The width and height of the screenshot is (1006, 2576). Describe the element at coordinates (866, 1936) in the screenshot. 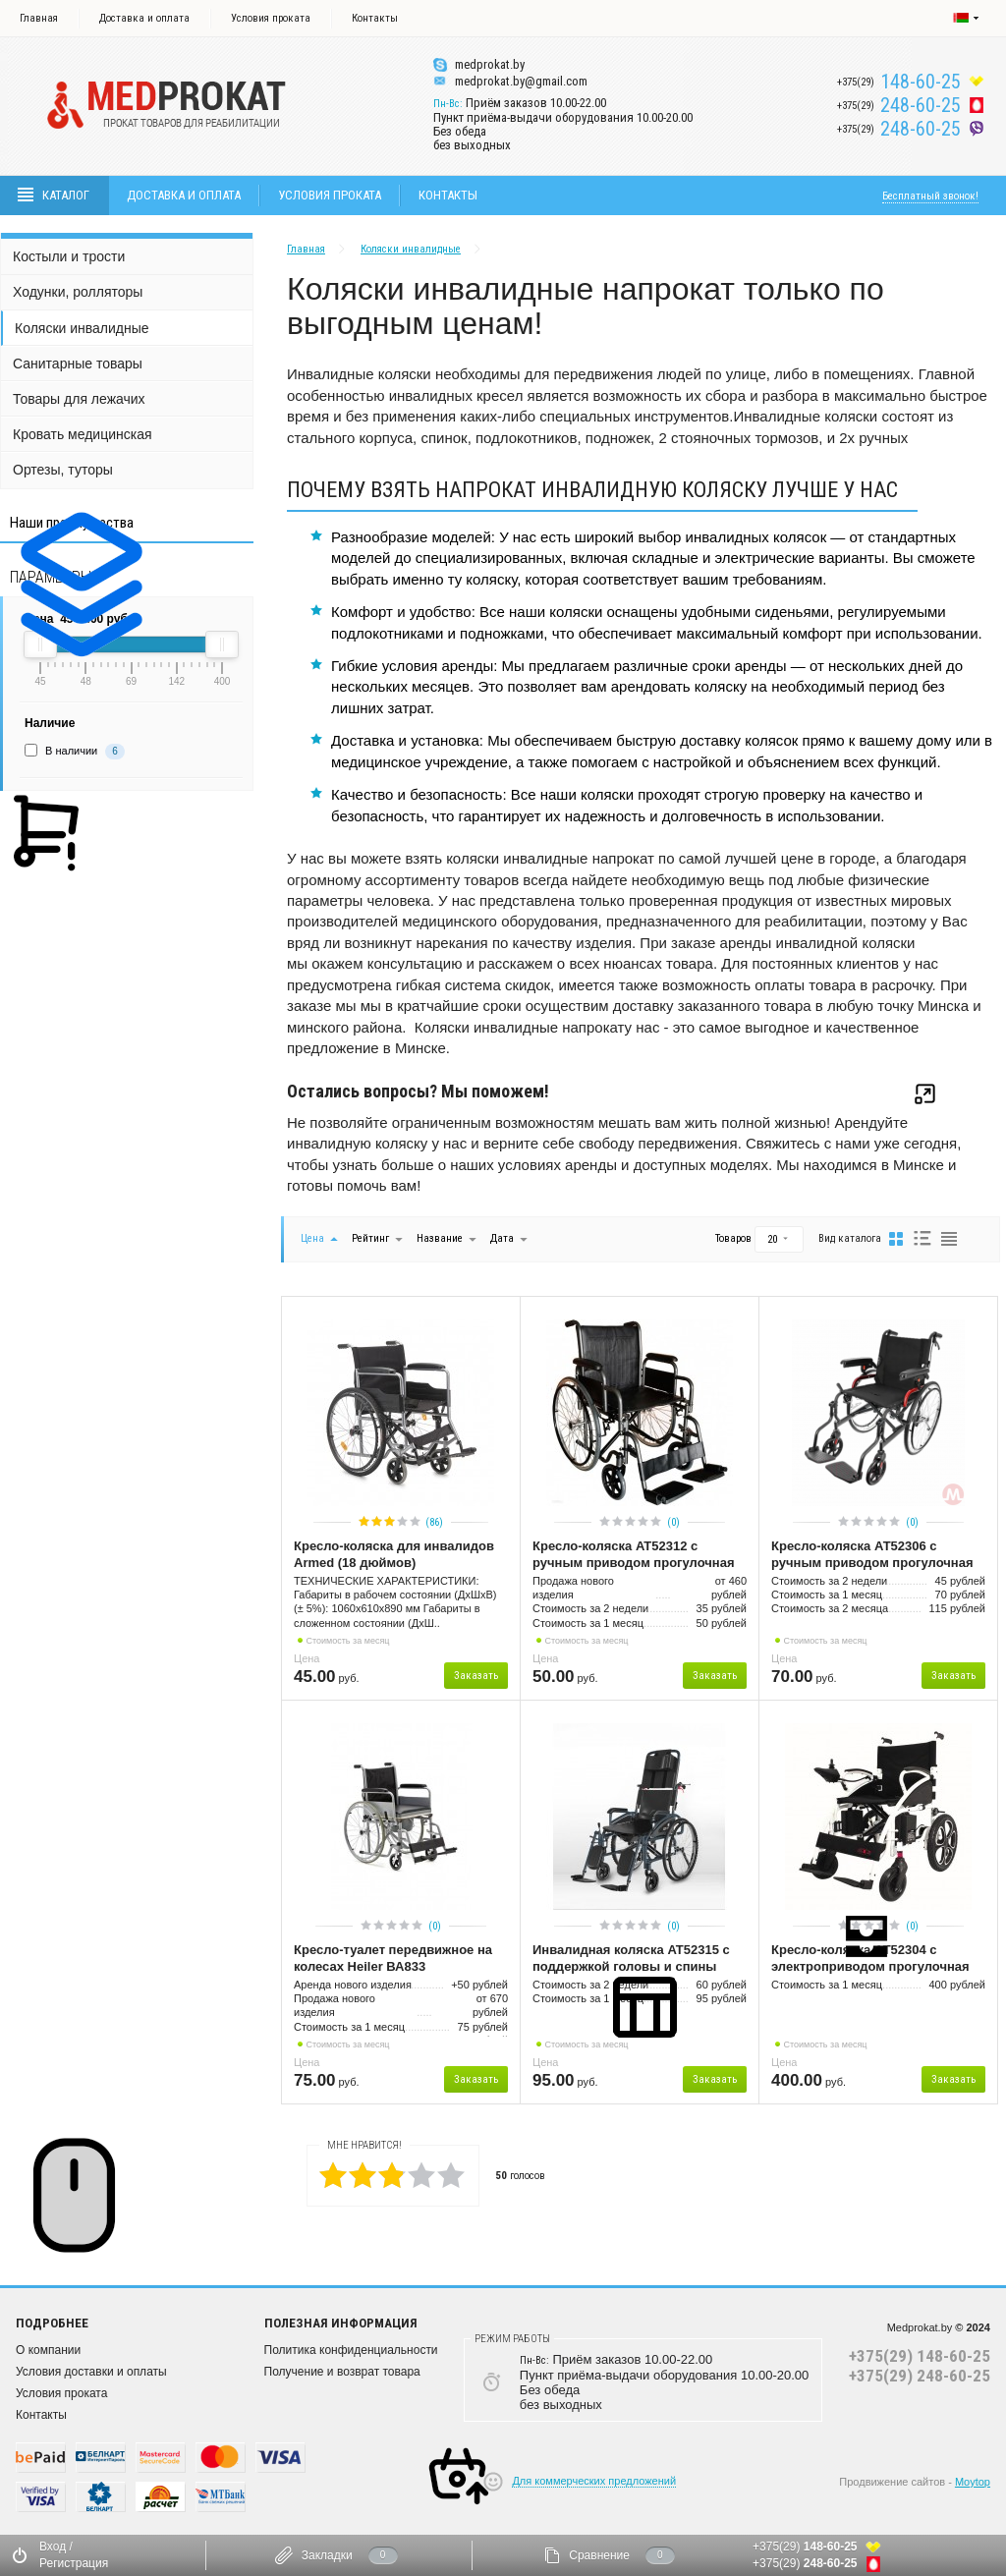

I see `view all inboxes` at that location.